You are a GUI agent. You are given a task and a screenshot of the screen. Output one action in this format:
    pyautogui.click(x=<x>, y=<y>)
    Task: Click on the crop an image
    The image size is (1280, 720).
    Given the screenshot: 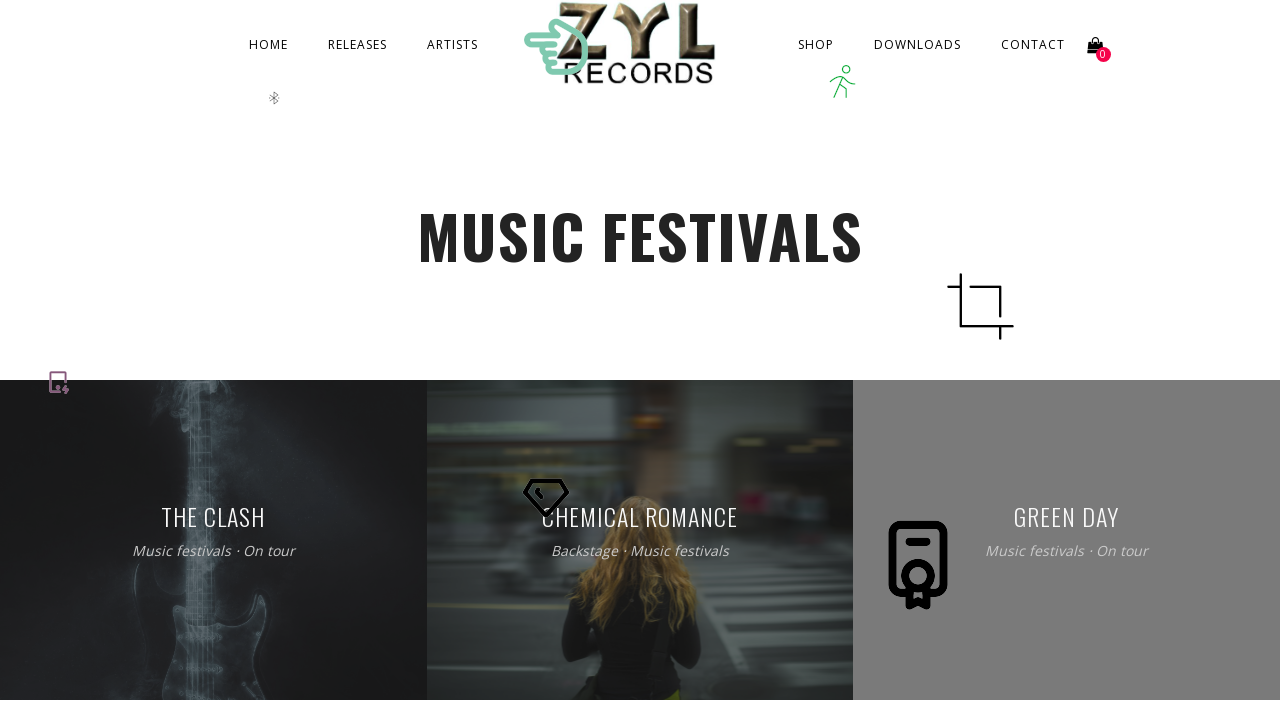 What is the action you would take?
    pyautogui.click(x=980, y=306)
    